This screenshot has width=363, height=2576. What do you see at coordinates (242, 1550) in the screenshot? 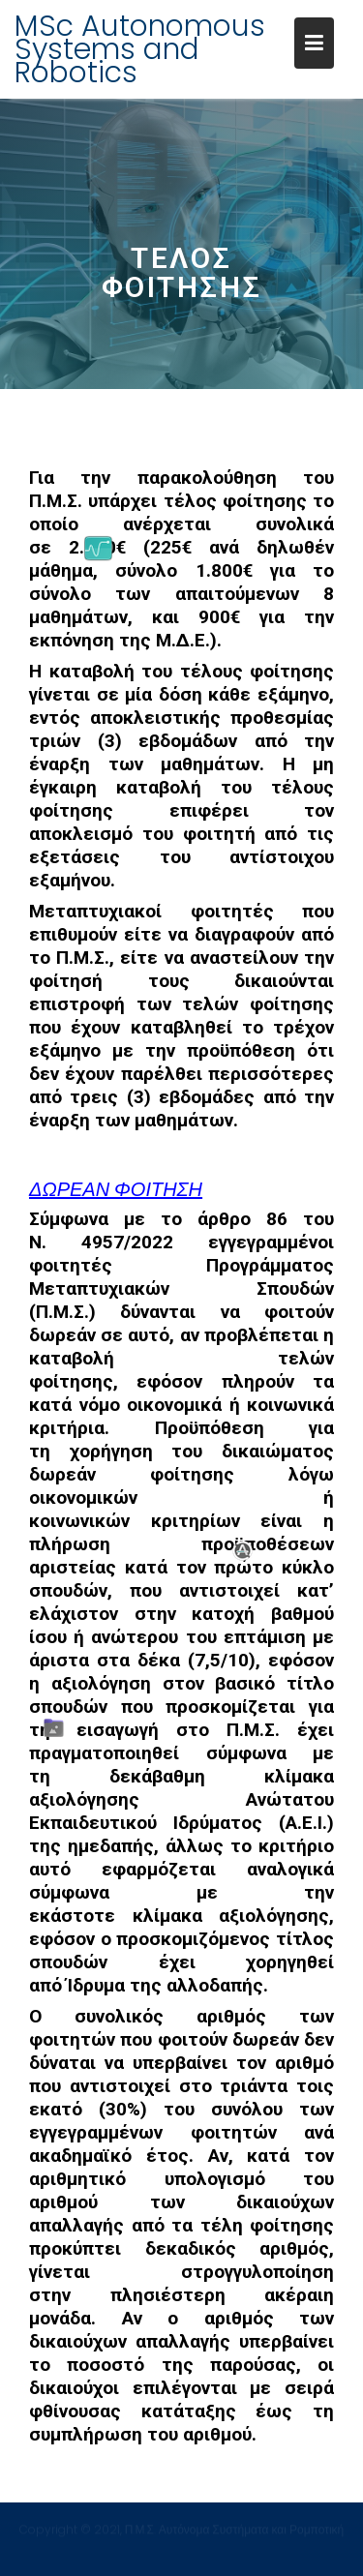
I see `check for available software updates` at bounding box center [242, 1550].